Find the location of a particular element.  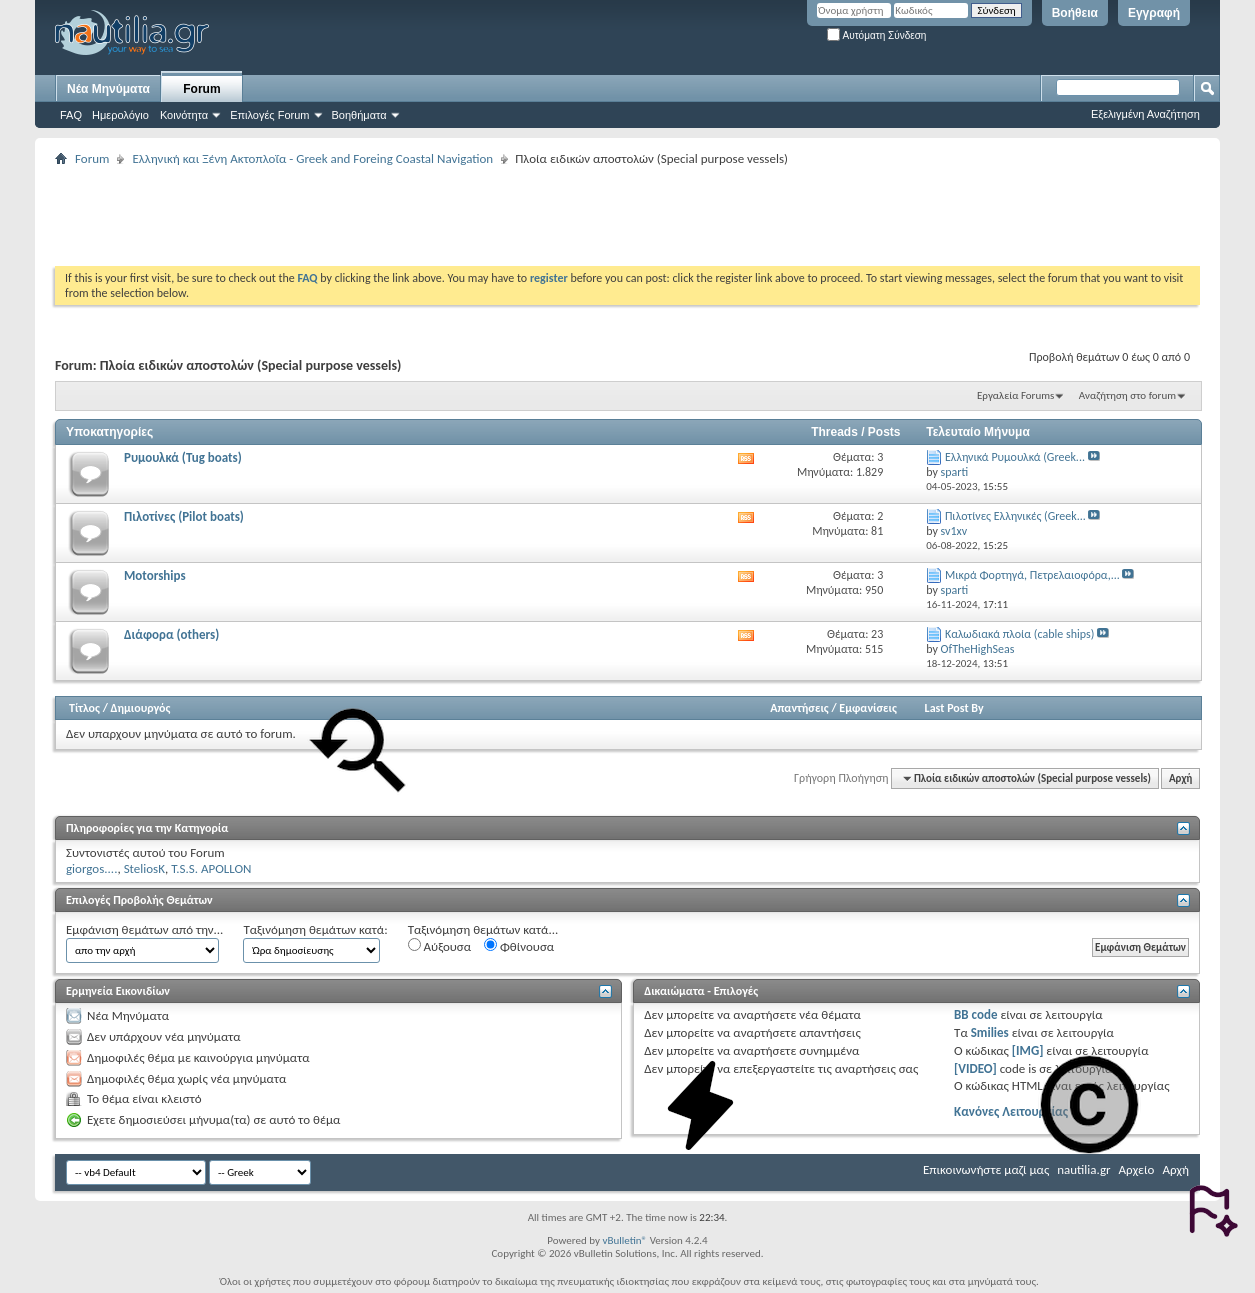

flag content for AI review or processing is located at coordinates (1209, 1208).